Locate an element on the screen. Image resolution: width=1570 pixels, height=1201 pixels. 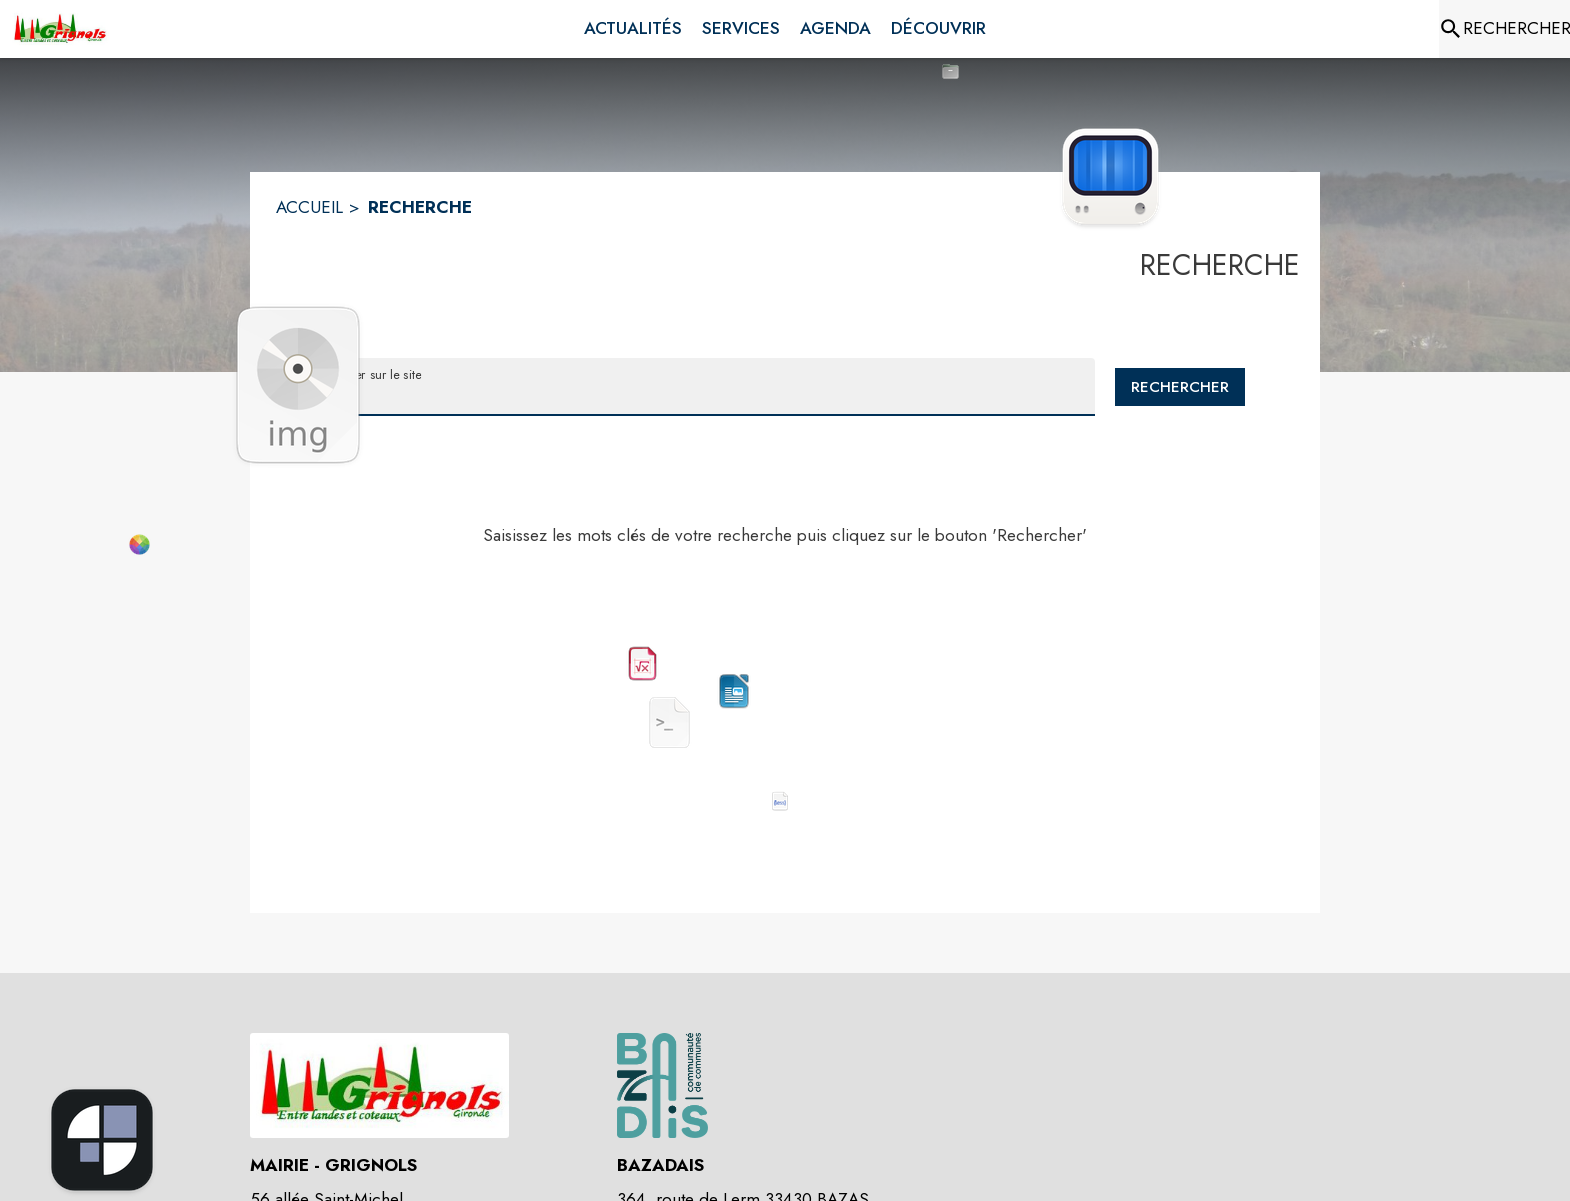
open shapez game app is located at coordinates (102, 1140).